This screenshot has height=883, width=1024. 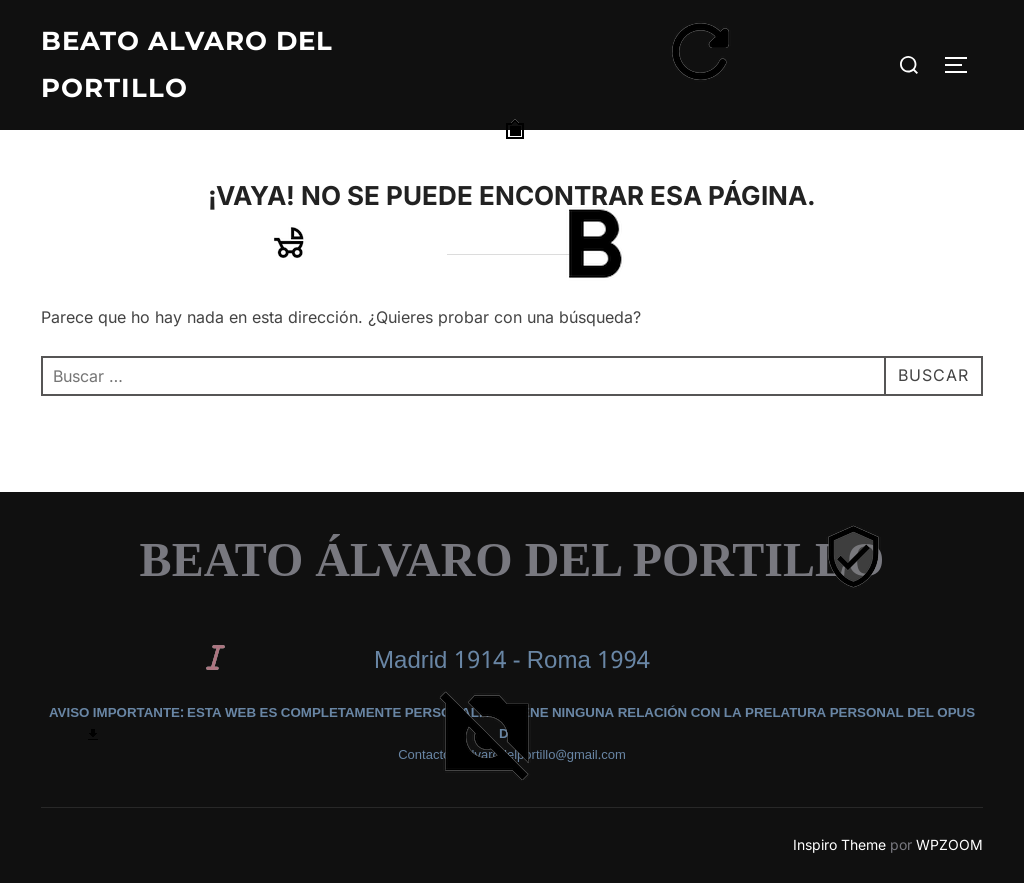 I want to click on download a file or document, so click(x=93, y=735).